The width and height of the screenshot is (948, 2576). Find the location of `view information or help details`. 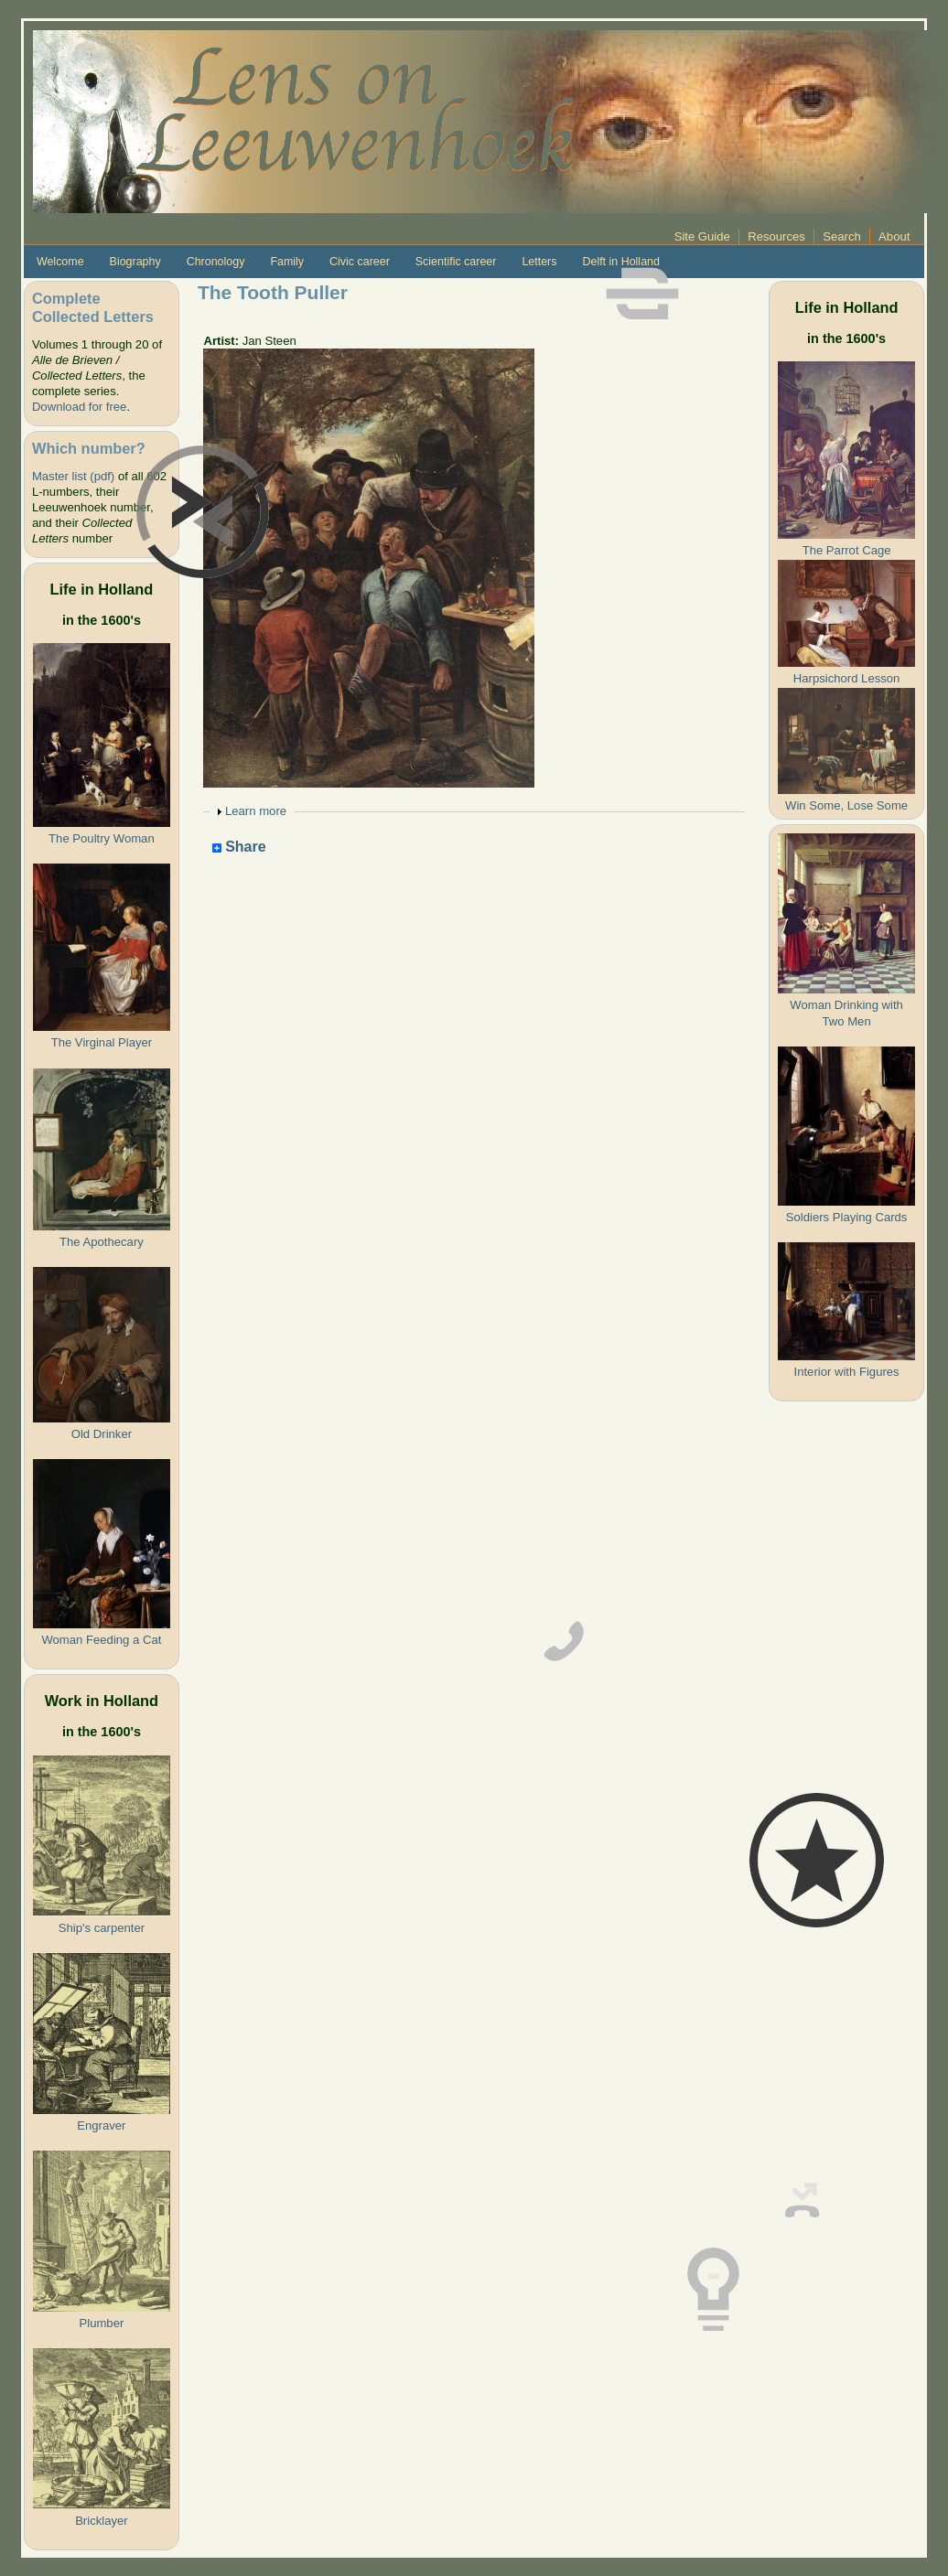

view information or help details is located at coordinates (713, 2289).